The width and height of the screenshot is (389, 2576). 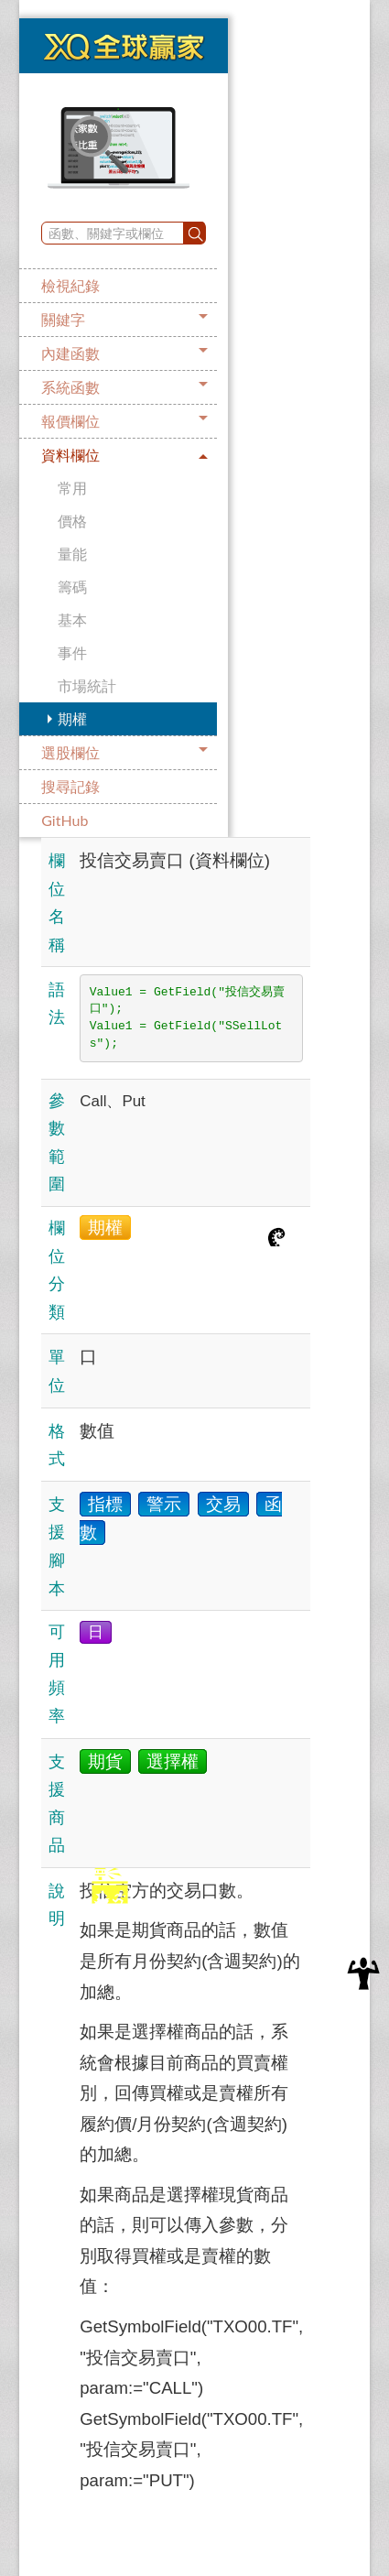 I want to click on activate evasion ability in gameplay, so click(x=110, y=1886).